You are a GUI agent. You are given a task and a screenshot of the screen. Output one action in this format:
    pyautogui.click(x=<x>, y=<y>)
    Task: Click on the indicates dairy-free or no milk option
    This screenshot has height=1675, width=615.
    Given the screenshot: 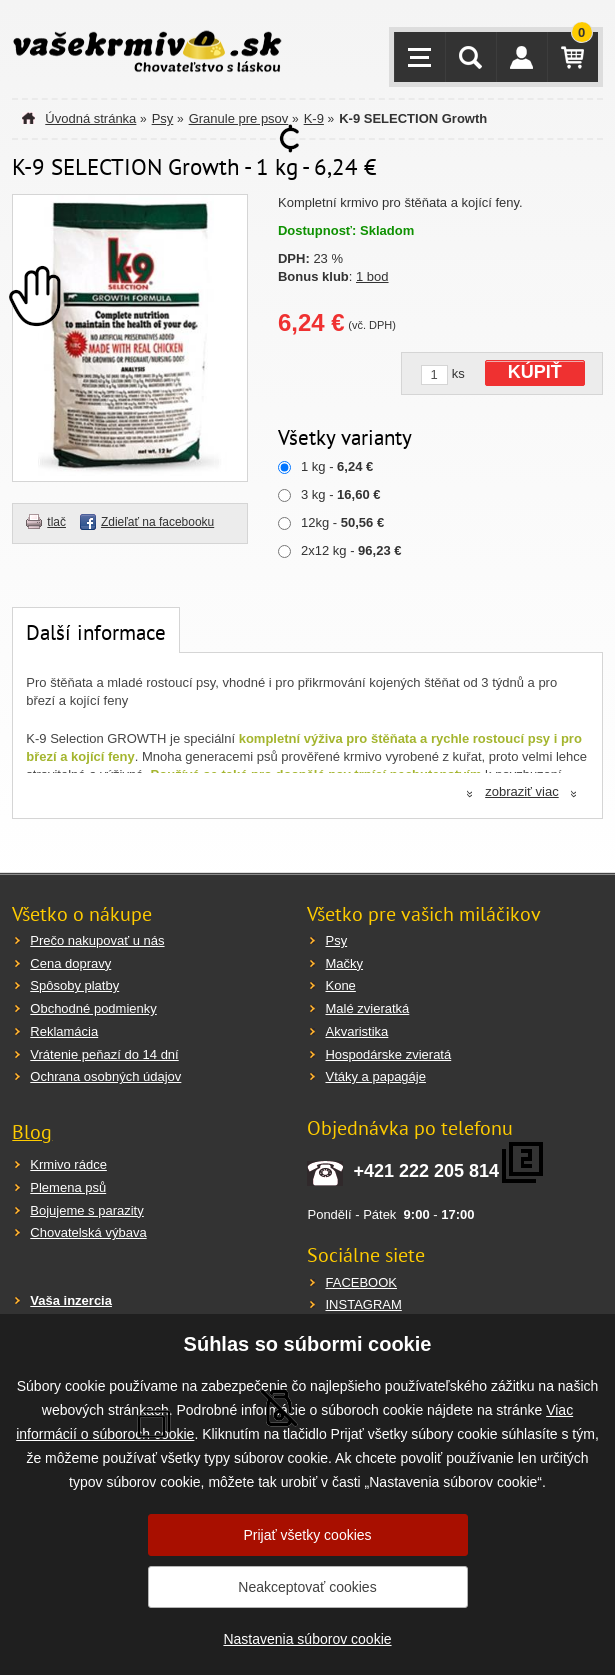 What is the action you would take?
    pyautogui.click(x=279, y=1408)
    